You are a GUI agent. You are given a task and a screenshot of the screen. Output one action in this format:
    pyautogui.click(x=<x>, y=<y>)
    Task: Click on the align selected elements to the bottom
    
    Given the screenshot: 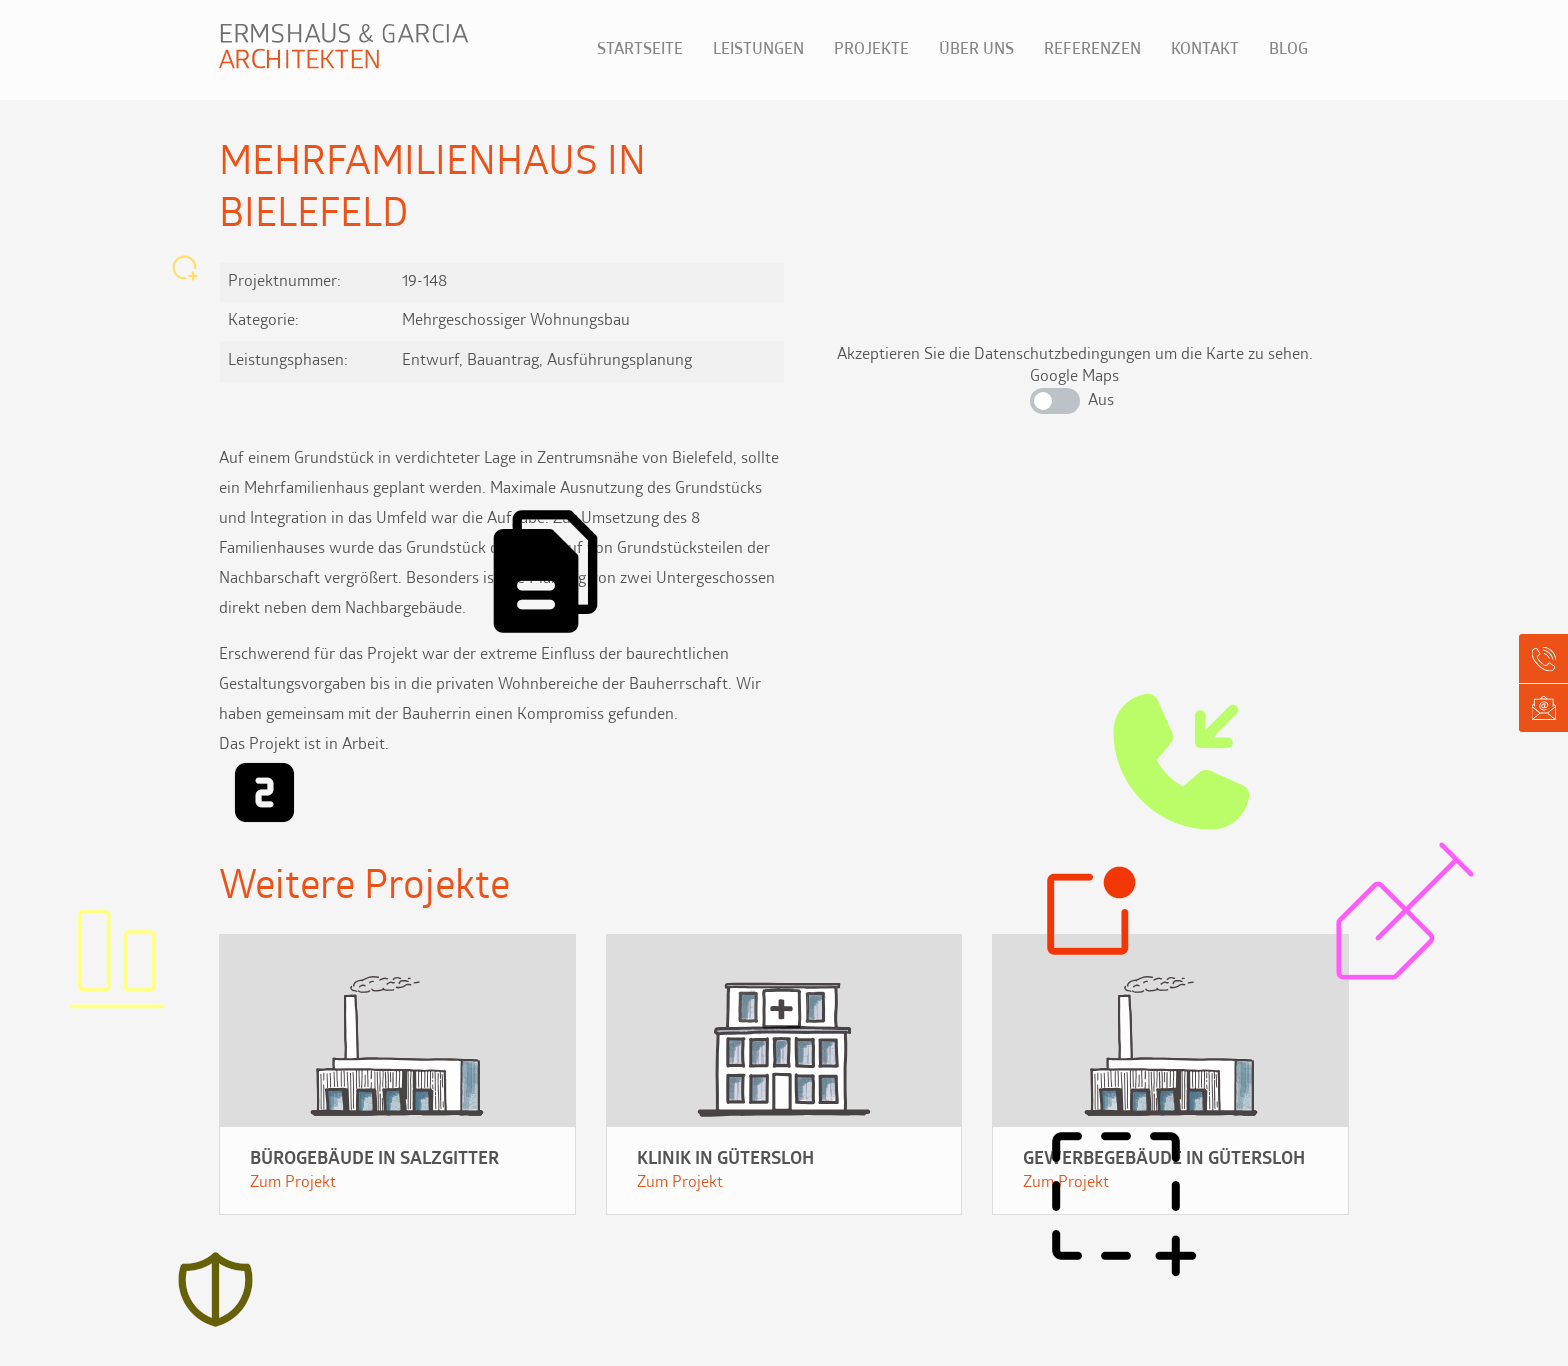 What is the action you would take?
    pyautogui.click(x=117, y=961)
    